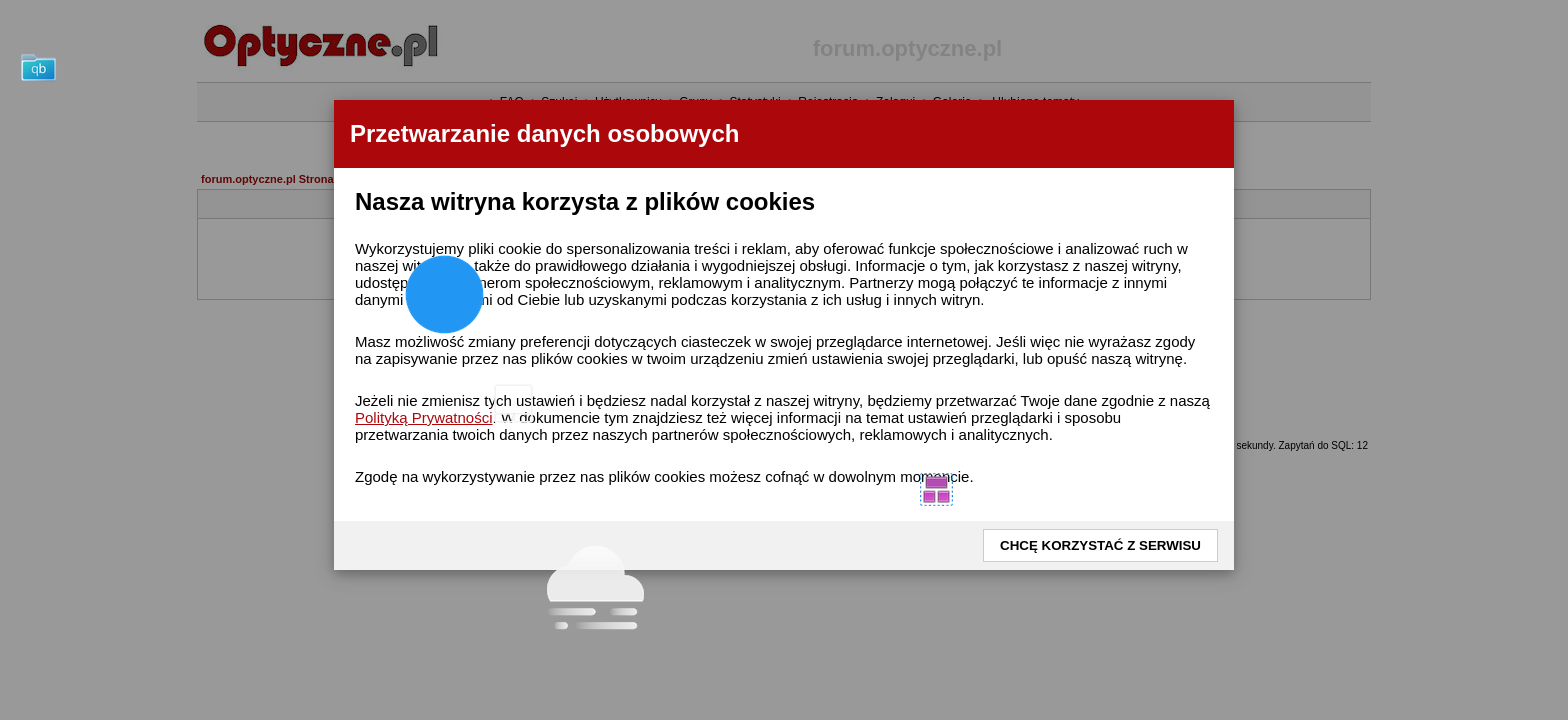  What do you see at coordinates (936, 489) in the screenshot?
I see `select all items in the current view` at bounding box center [936, 489].